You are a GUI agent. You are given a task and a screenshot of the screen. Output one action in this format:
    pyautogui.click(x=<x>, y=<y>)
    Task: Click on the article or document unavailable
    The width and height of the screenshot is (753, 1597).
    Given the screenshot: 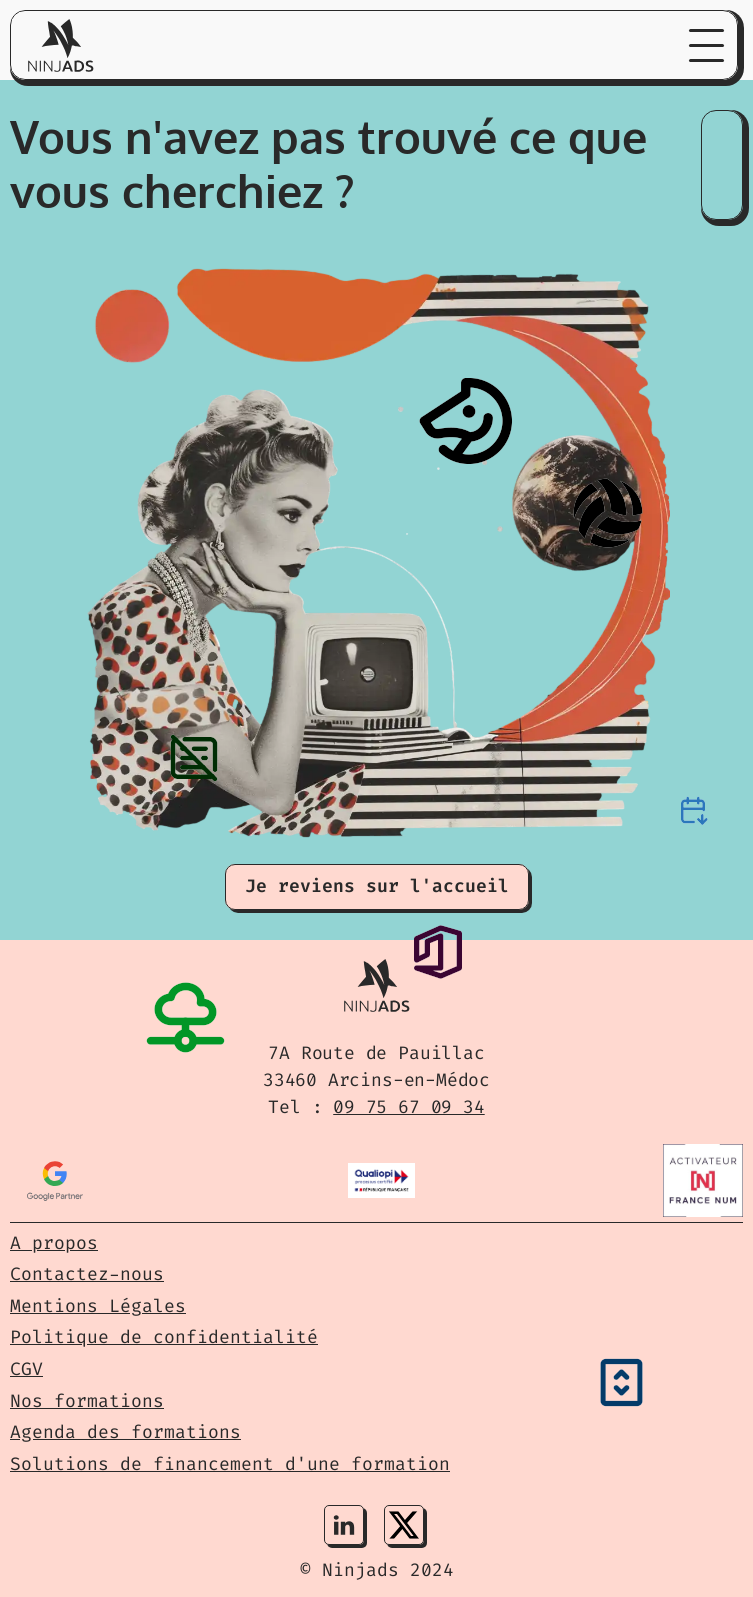 What is the action you would take?
    pyautogui.click(x=194, y=758)
    